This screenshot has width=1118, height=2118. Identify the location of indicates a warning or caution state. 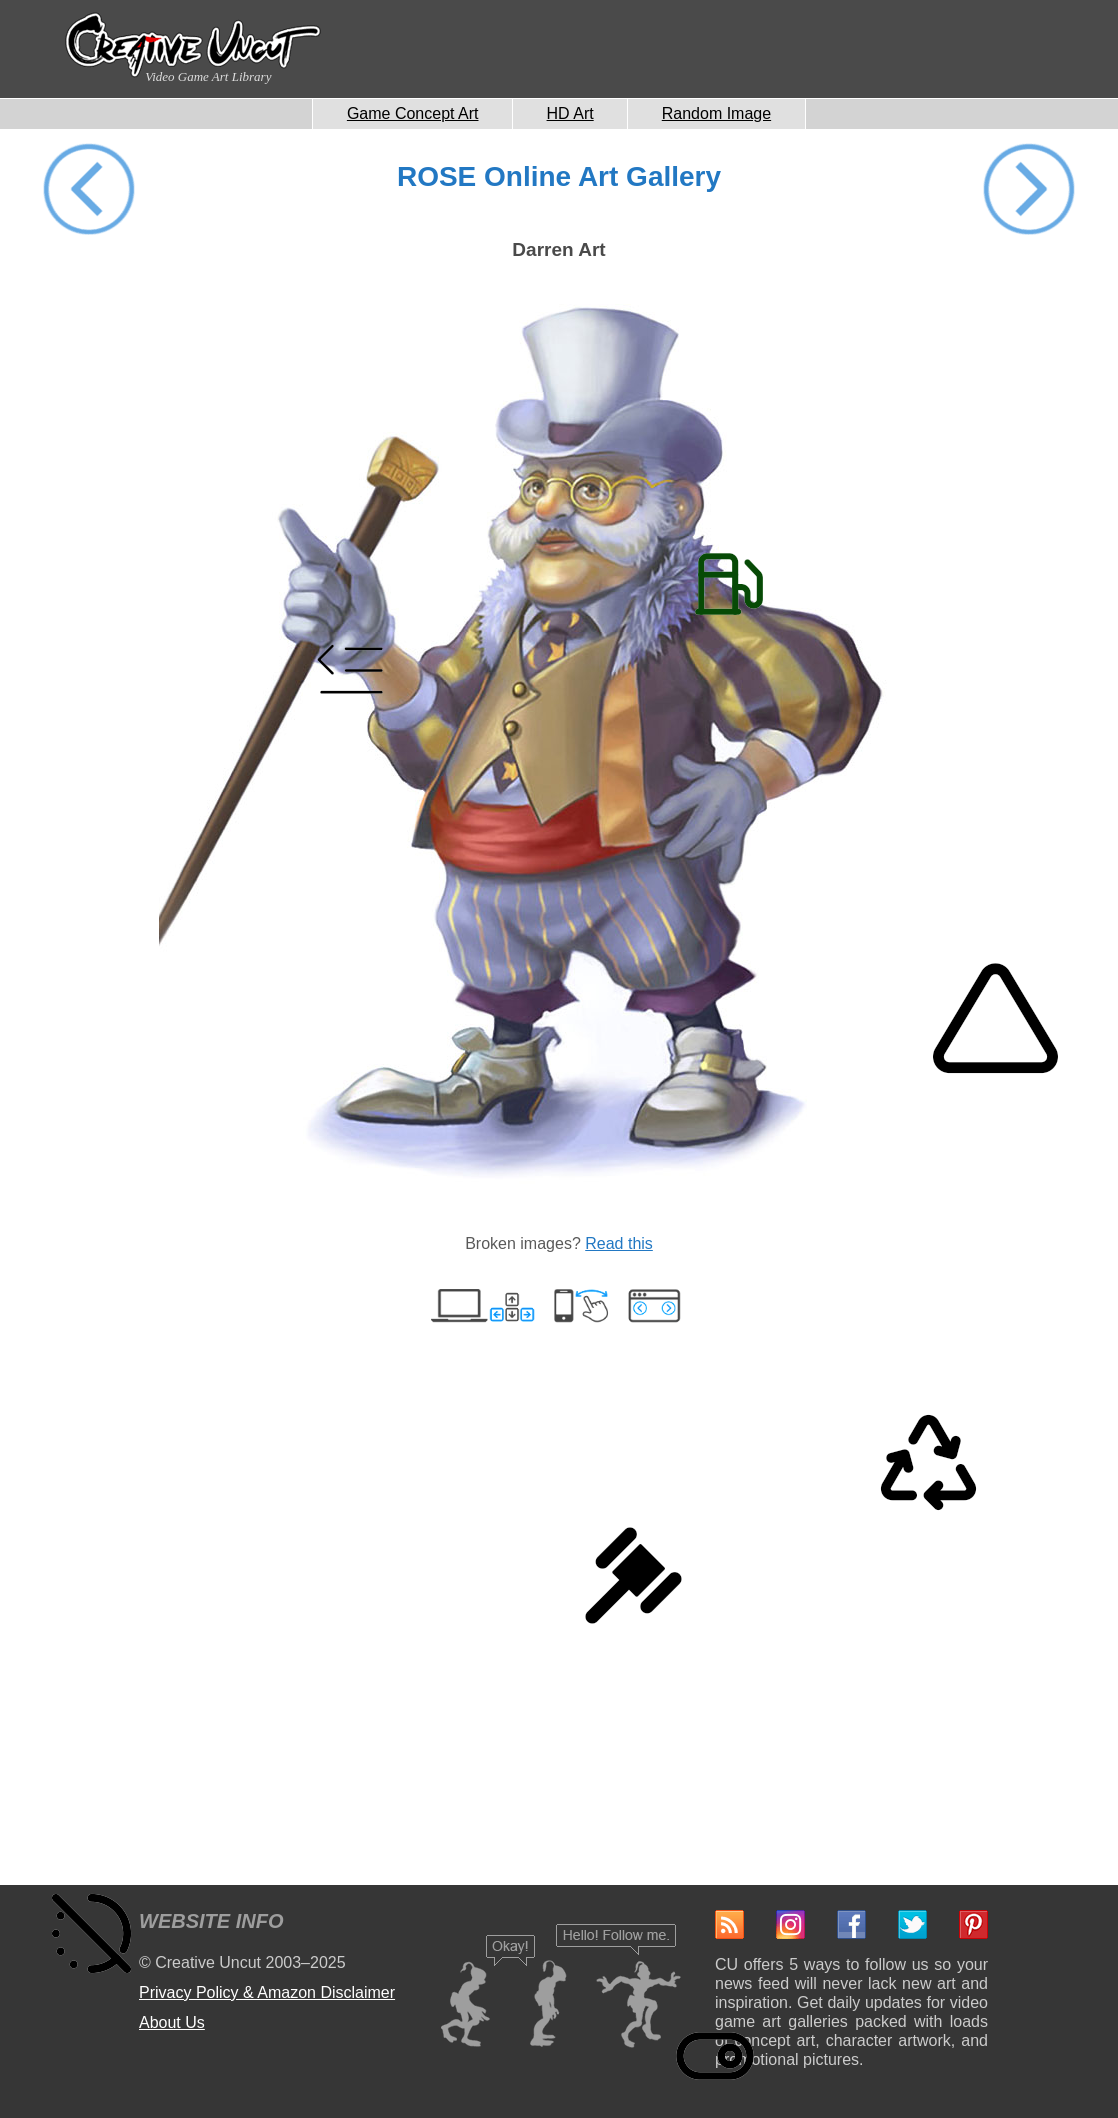
(995, 1018).